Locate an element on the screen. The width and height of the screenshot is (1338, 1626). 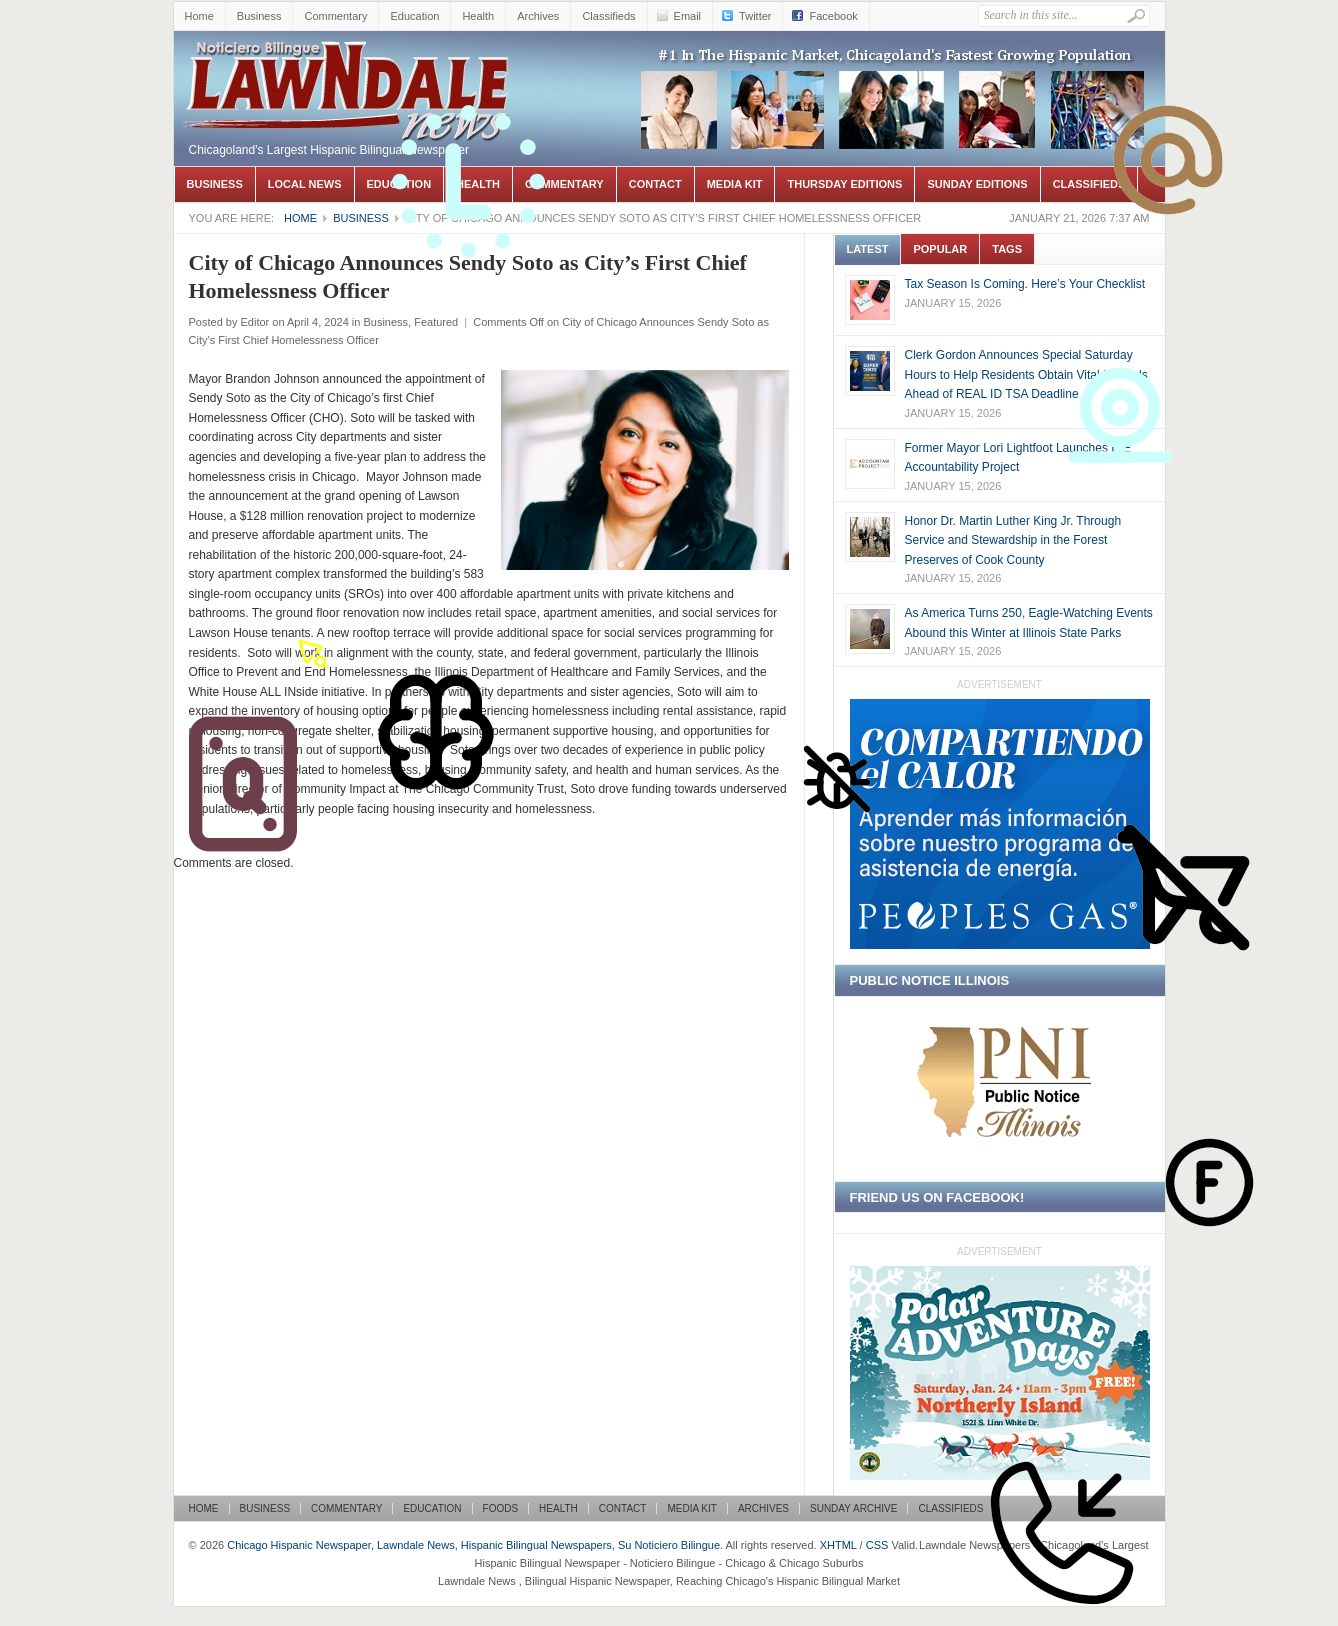
access AI or smart features is located at coordinates (436, 732).